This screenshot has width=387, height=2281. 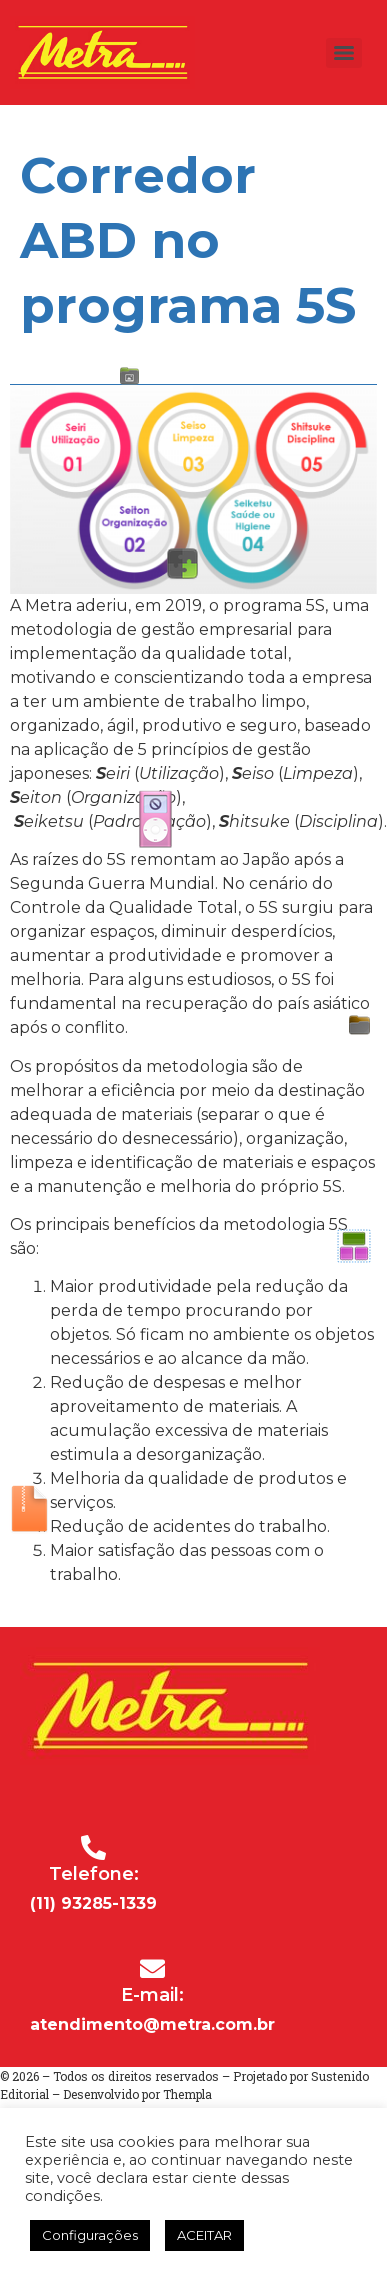 What do you see at coordinates (182, 563) in the screenshot?
I see `open browser extensions manager` at bounding box center [182, 563].